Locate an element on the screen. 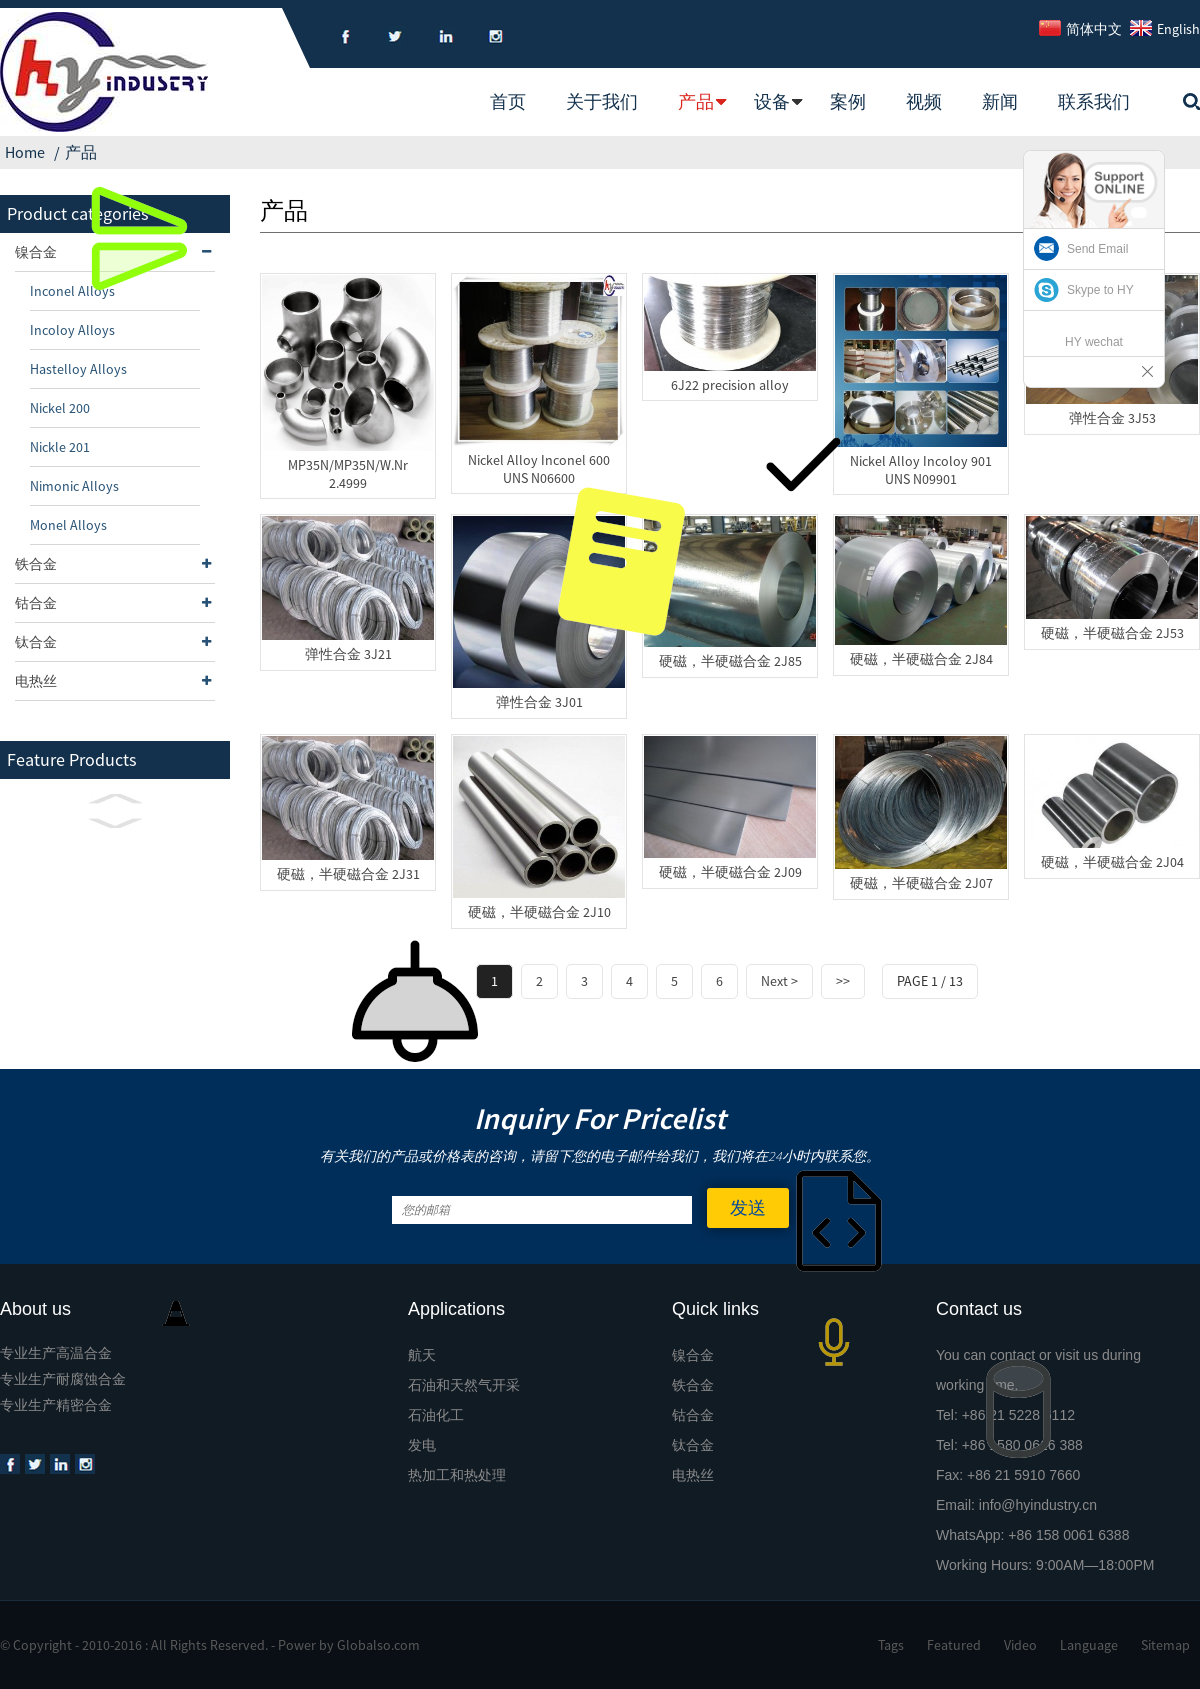  view source code file is located at coordinates (839, 1221).